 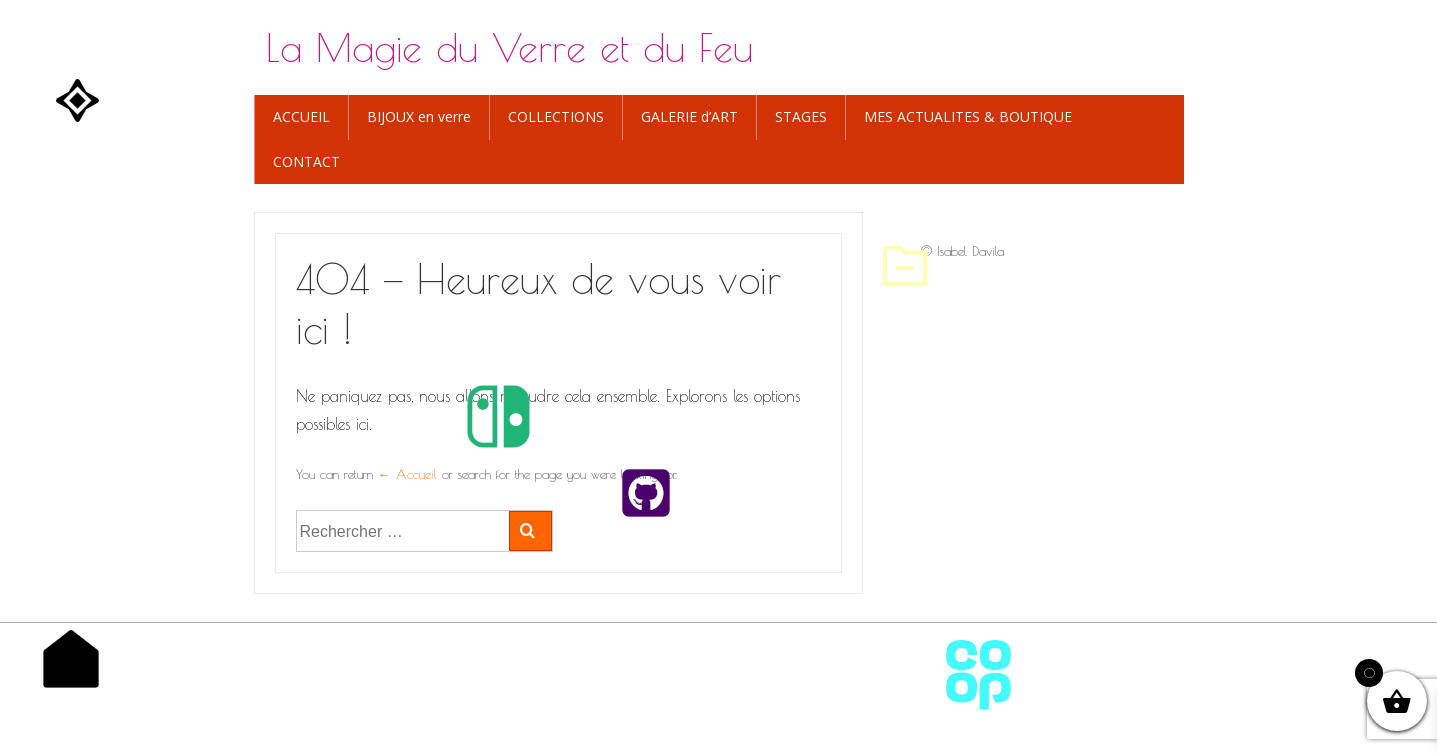 I want to click on nintendo switch app or related service, so click(x=498, y=416).